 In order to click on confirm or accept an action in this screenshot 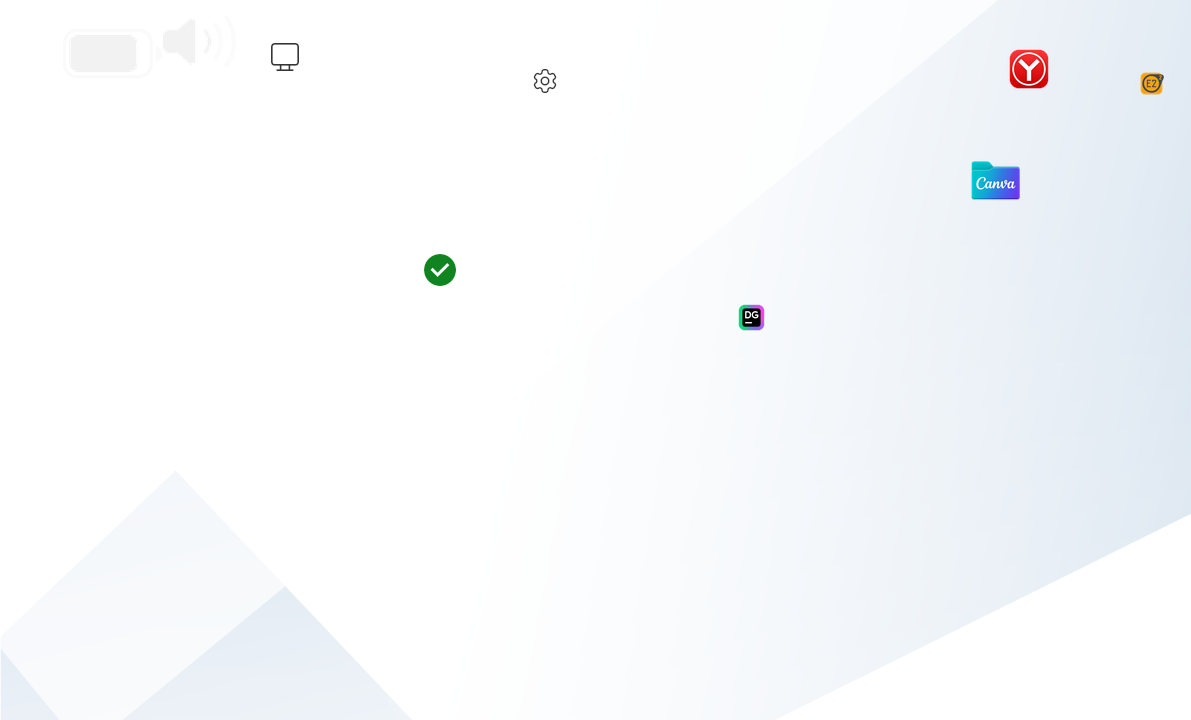, I will do `click(440, 270)`.